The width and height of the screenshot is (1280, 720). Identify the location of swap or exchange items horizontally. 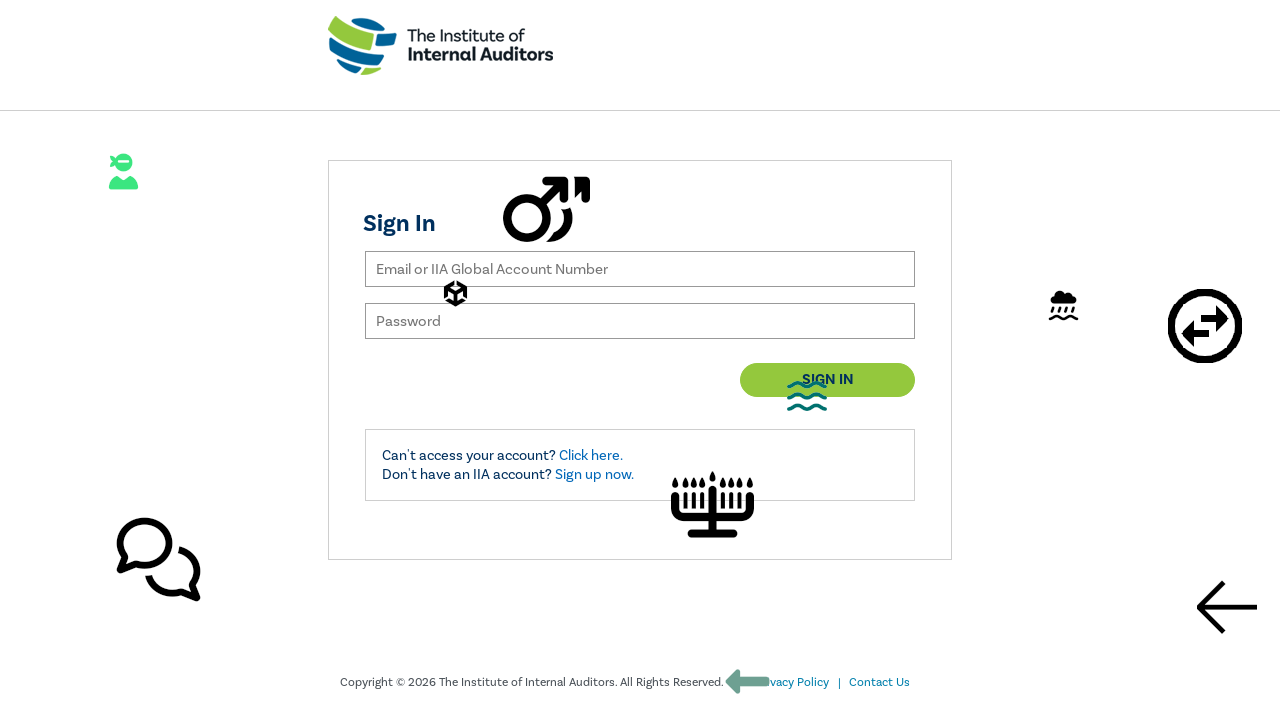
(1205, 326).